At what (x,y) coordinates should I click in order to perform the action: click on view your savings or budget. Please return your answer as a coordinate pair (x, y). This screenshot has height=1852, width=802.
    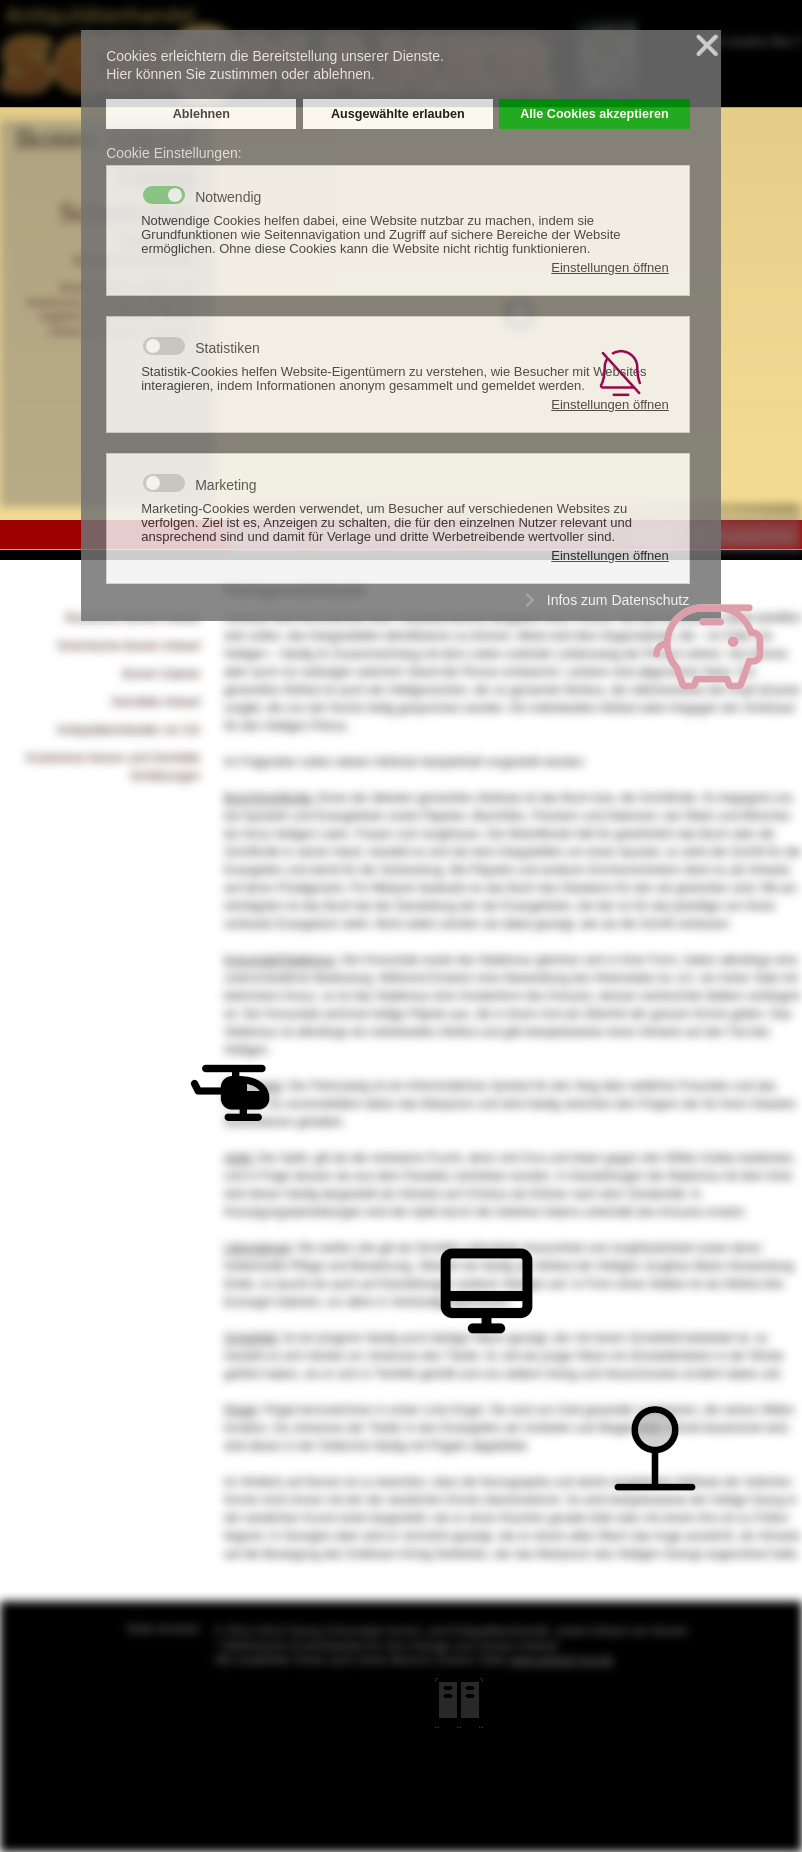
    Looking at the image, I should click on (710, 647).